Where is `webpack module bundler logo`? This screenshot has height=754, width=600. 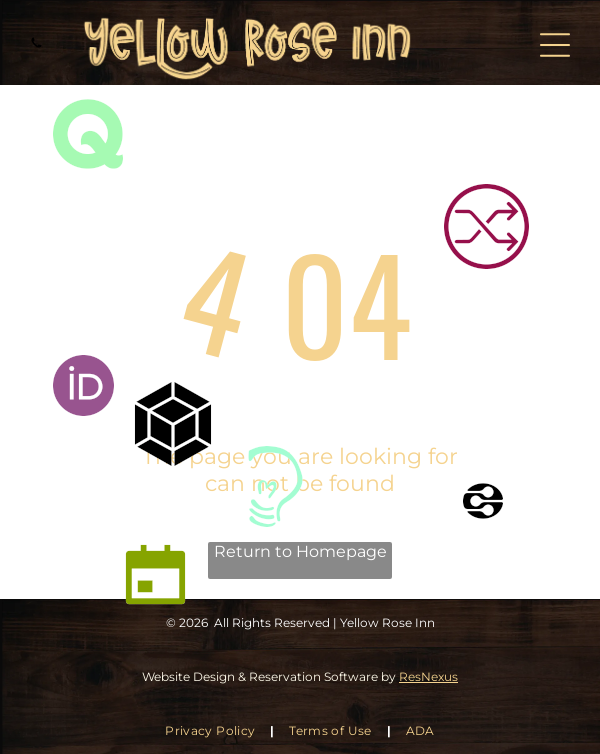 webpack module bundler logo is located at coordinates (173, 424).